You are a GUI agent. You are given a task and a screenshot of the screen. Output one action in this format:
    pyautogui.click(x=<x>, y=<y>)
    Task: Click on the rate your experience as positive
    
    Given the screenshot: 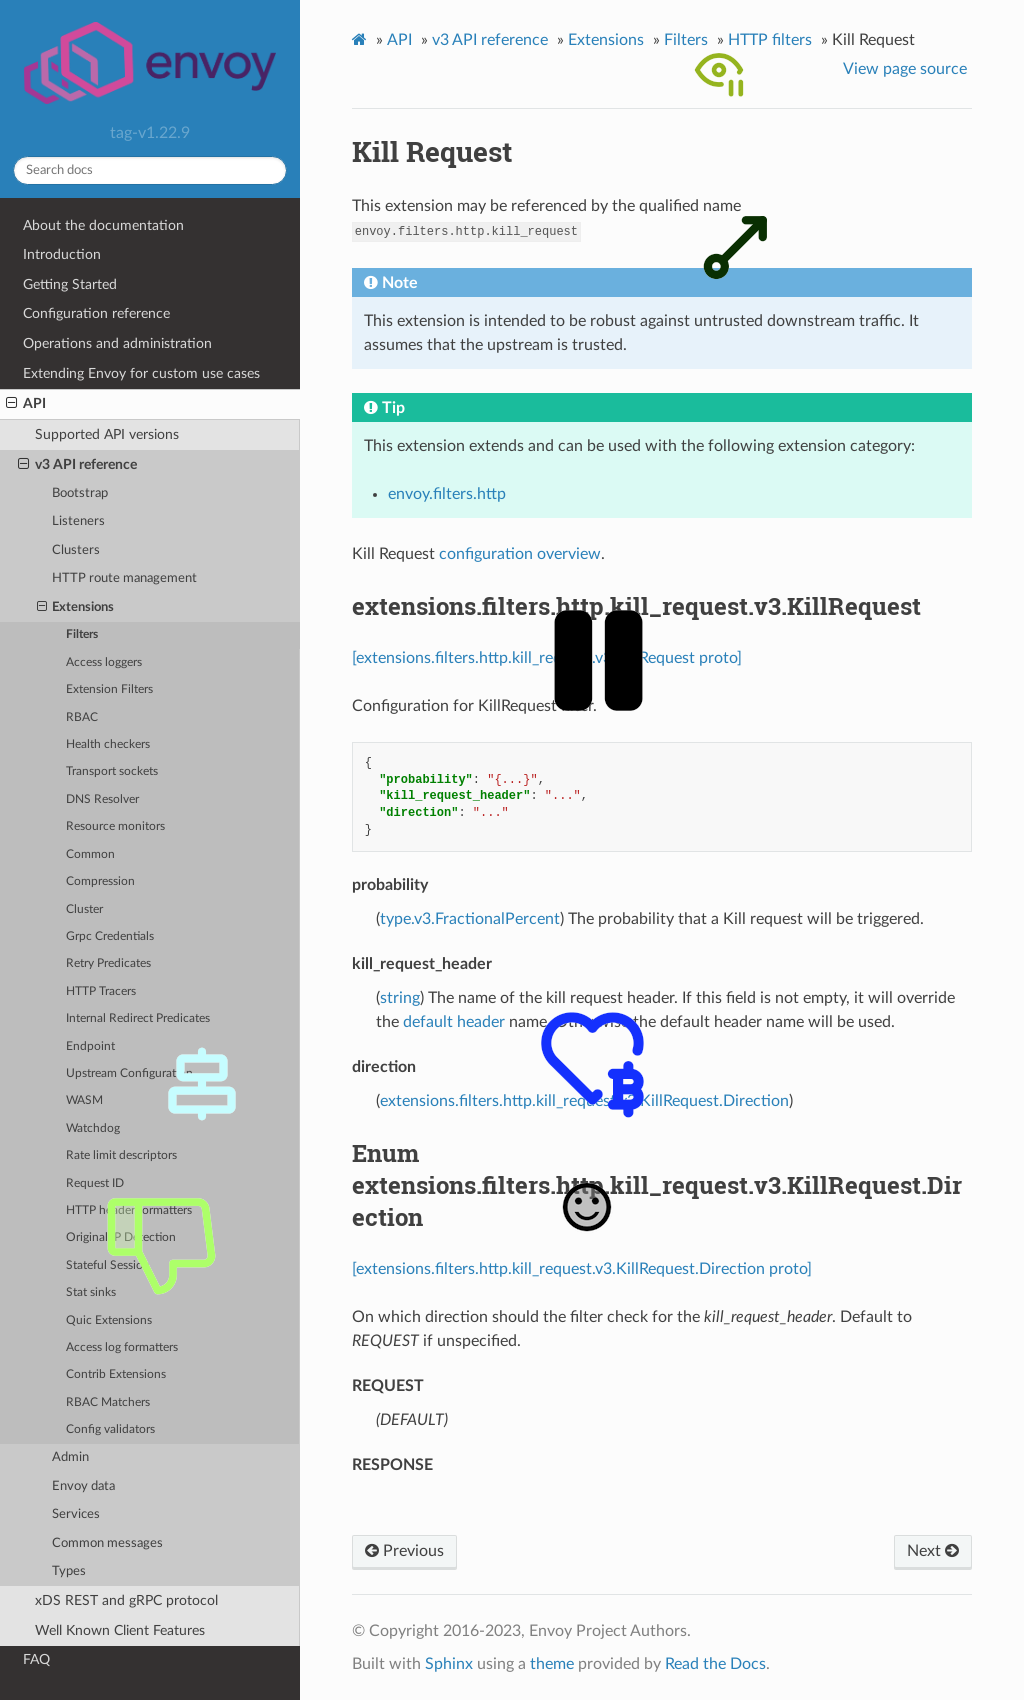 What is the action you would take?
    pyautogui.click(x=587, y=1207)
    